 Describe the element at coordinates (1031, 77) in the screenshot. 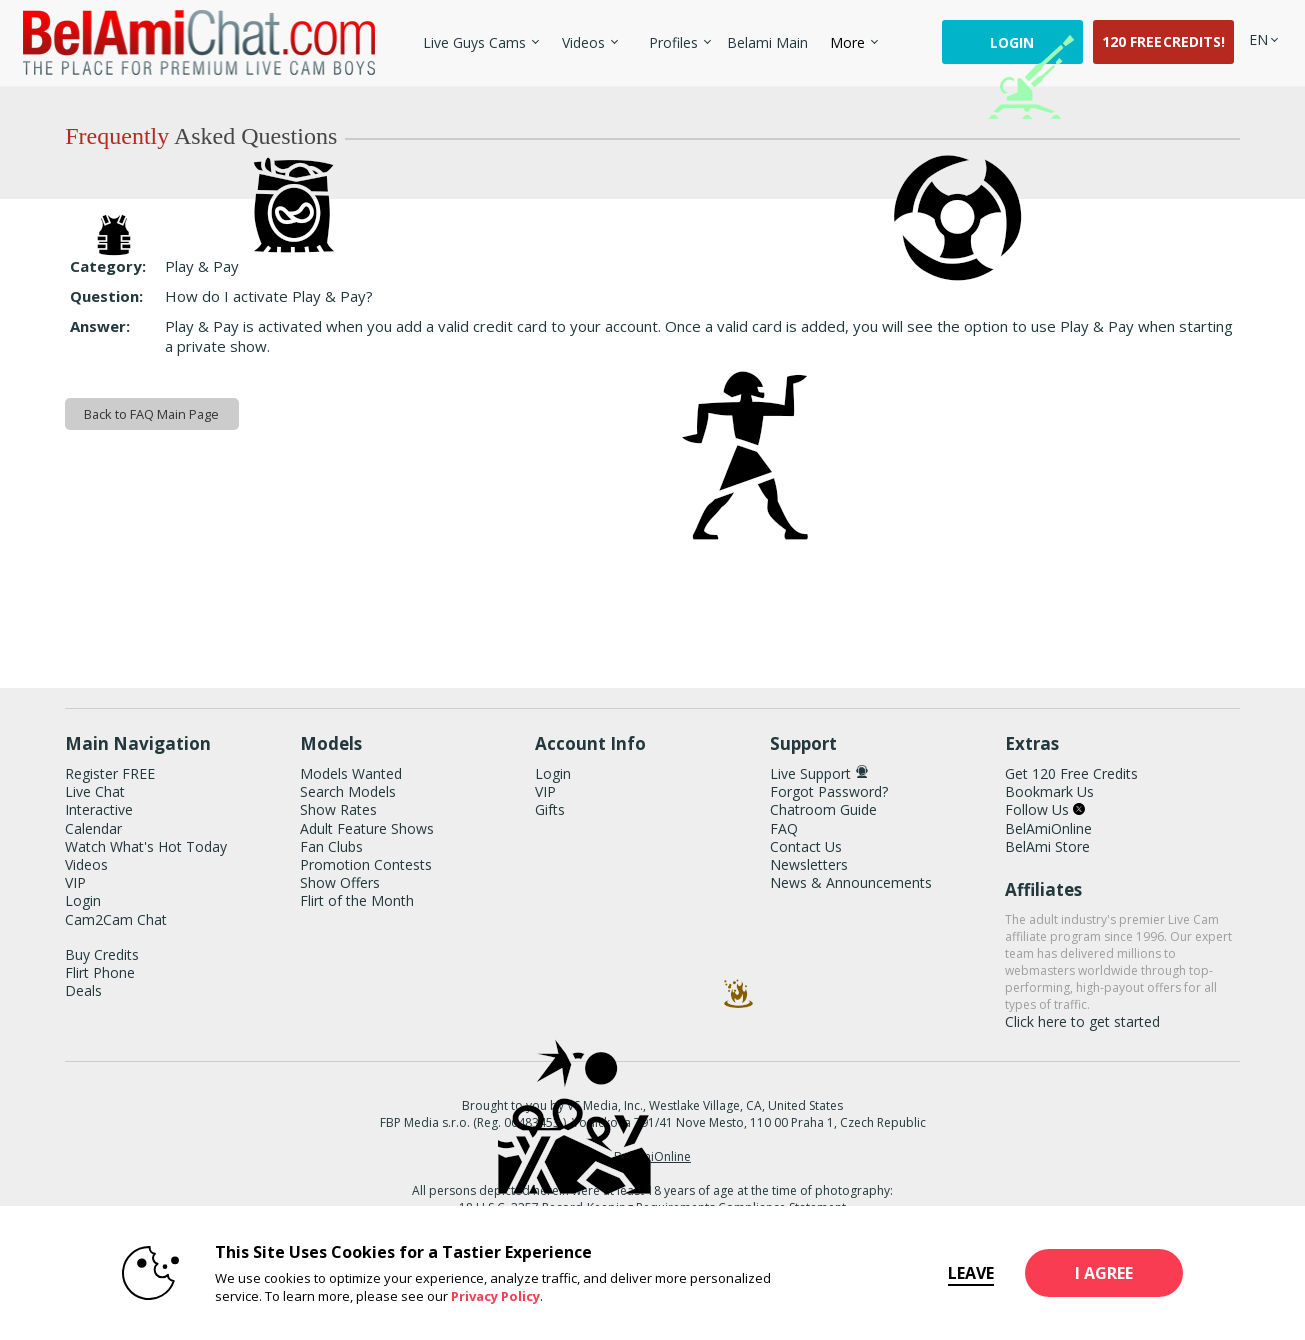

I see `anti-aircraft gun unit or defense structure in a strategy game` at that location.